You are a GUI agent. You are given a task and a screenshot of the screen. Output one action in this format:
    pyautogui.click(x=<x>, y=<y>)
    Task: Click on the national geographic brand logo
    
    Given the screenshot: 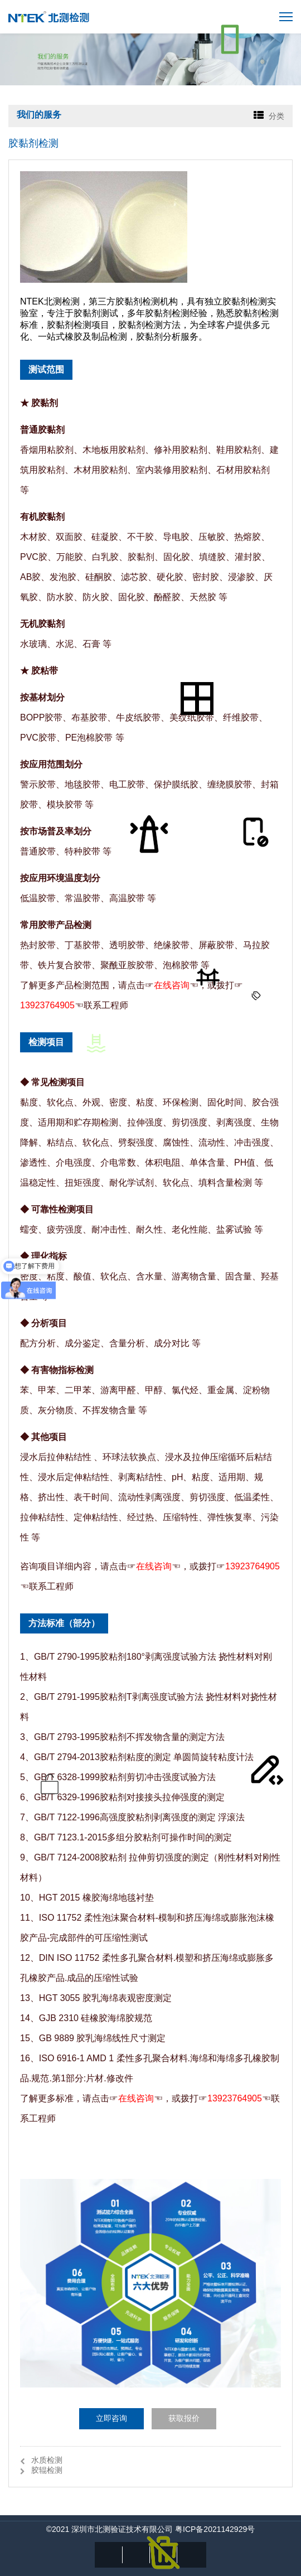 What is the action you would take?
    pyautogui.click(x=230, y=39)
    